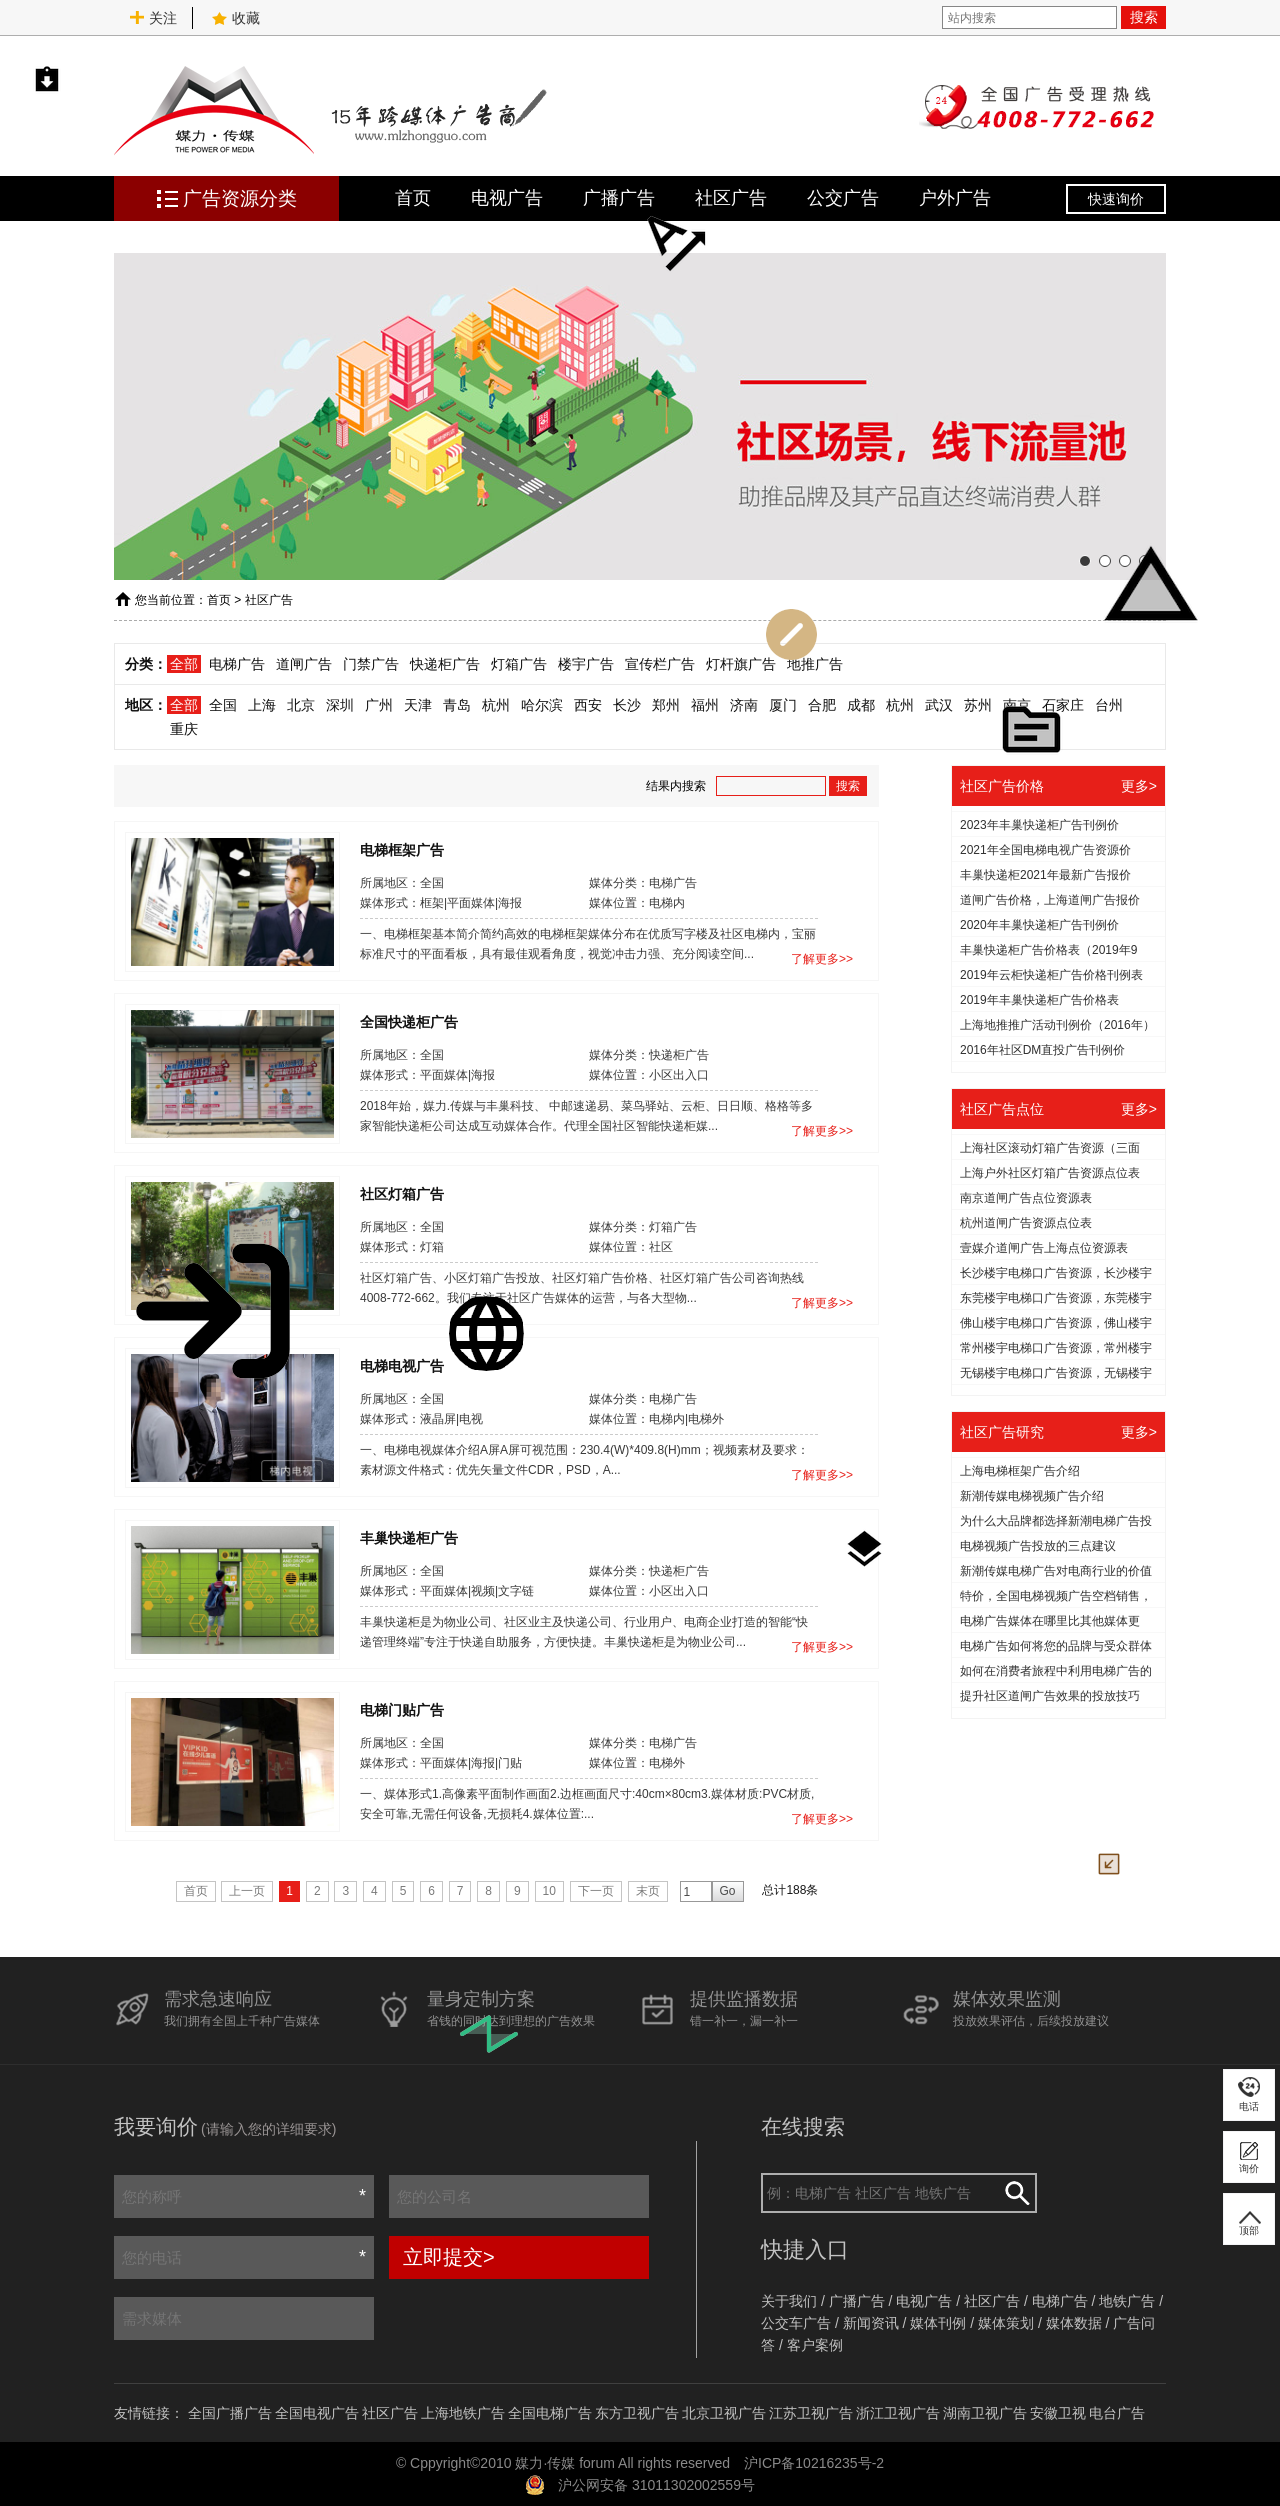  What do you see at coordinates (864, 1549) in the screenshot?
I see `toggle map layers or overlays` at bounding box center [864, 1549].